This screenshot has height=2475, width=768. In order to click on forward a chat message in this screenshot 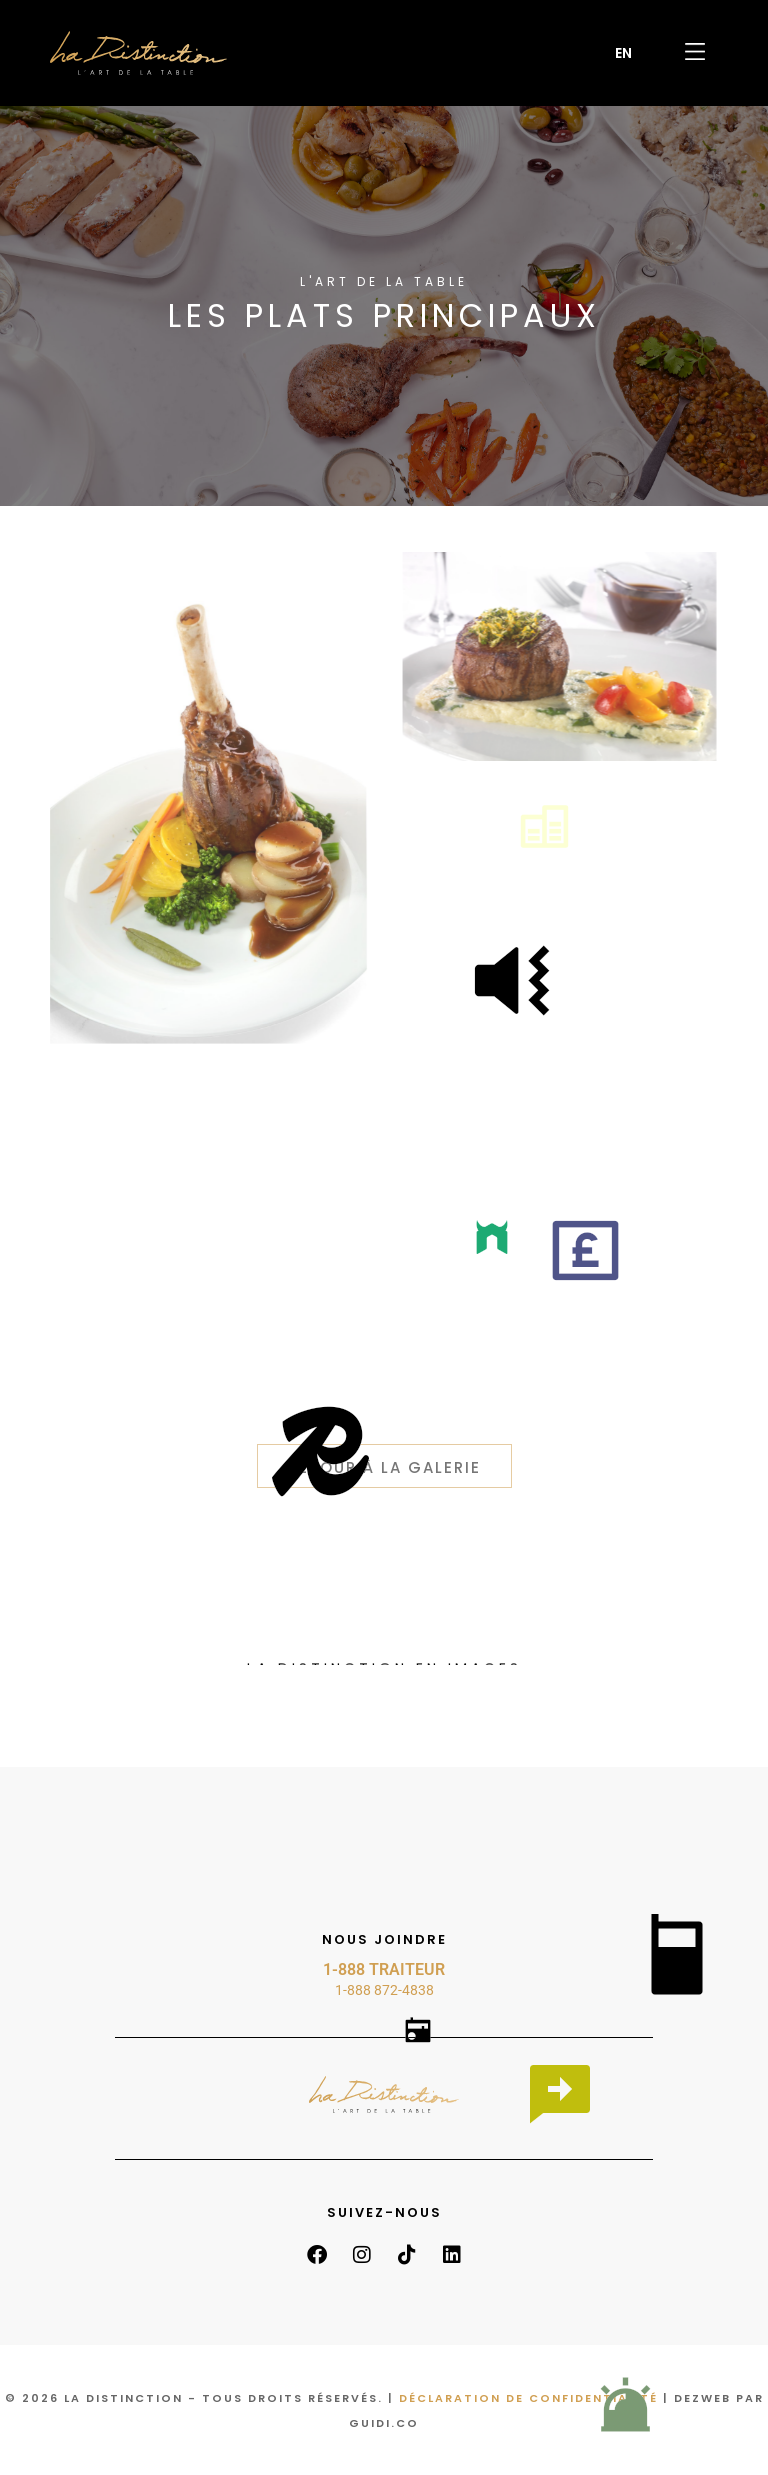, I will do `click(560, 2092)`.